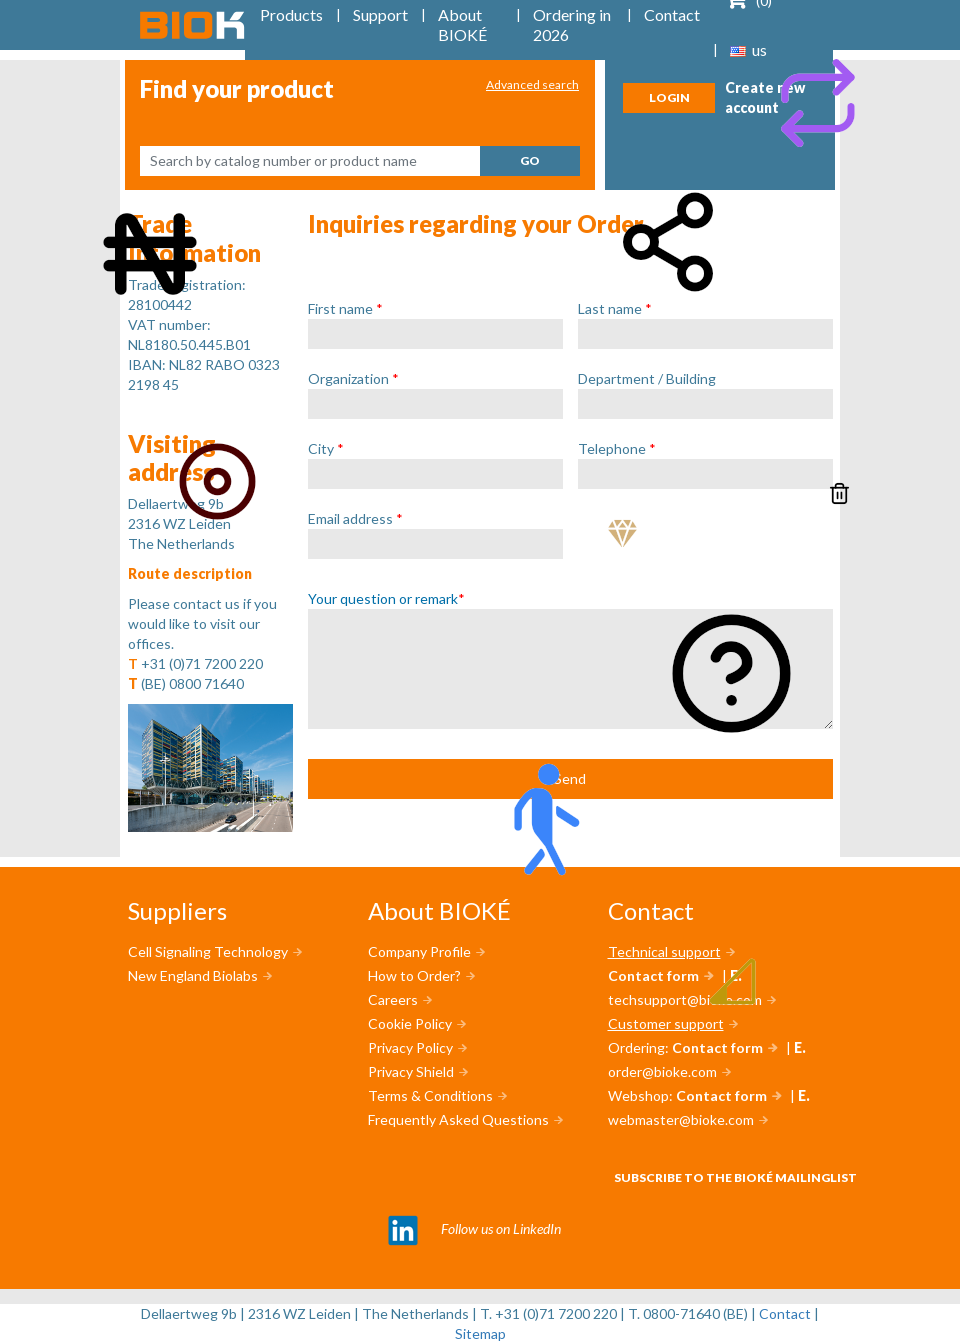 This screenshot has width=960, height=1344. What do you see at coordinates (818, 103) in the screenshot?
I see `enable repeat or loop mode` at bounding box center [818, 103].